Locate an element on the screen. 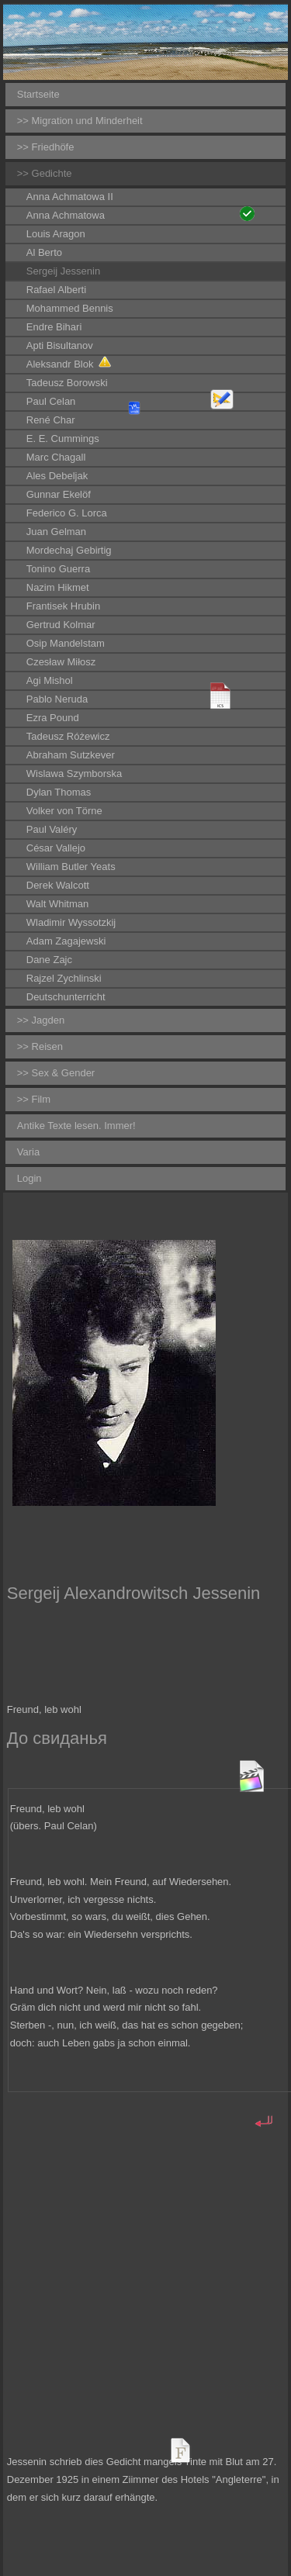  indicates a warning or caution state is located at coordinates (96, 371).